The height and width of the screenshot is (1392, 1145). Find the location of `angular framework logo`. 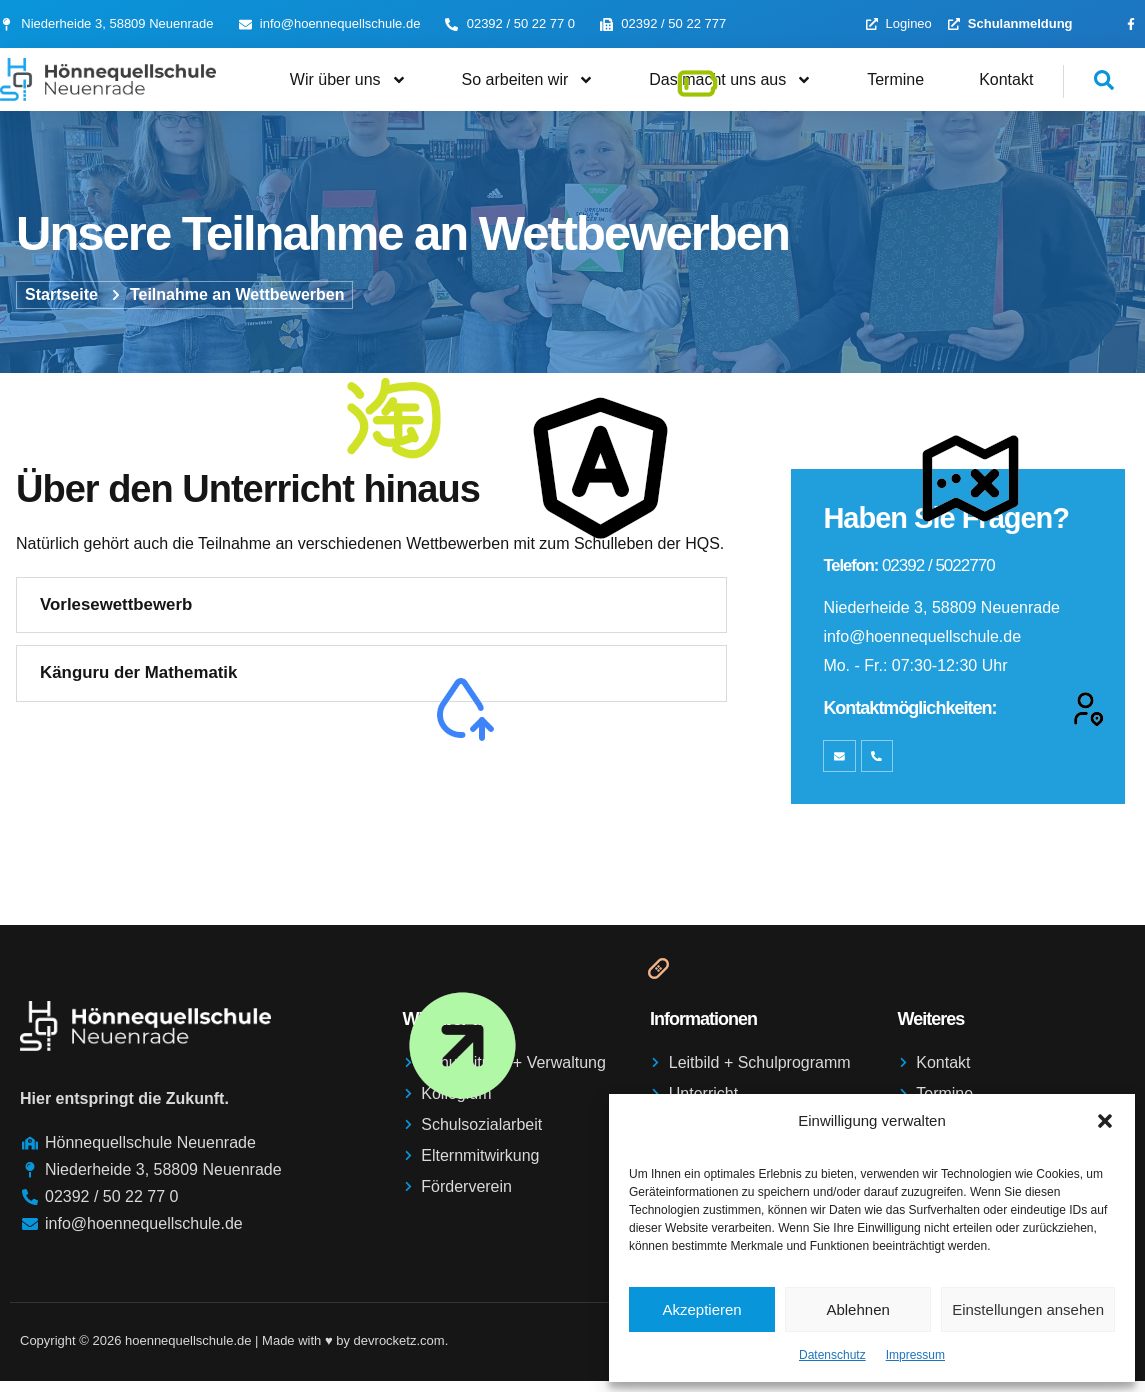

angular framework logo is located at coordinates (600, 468).